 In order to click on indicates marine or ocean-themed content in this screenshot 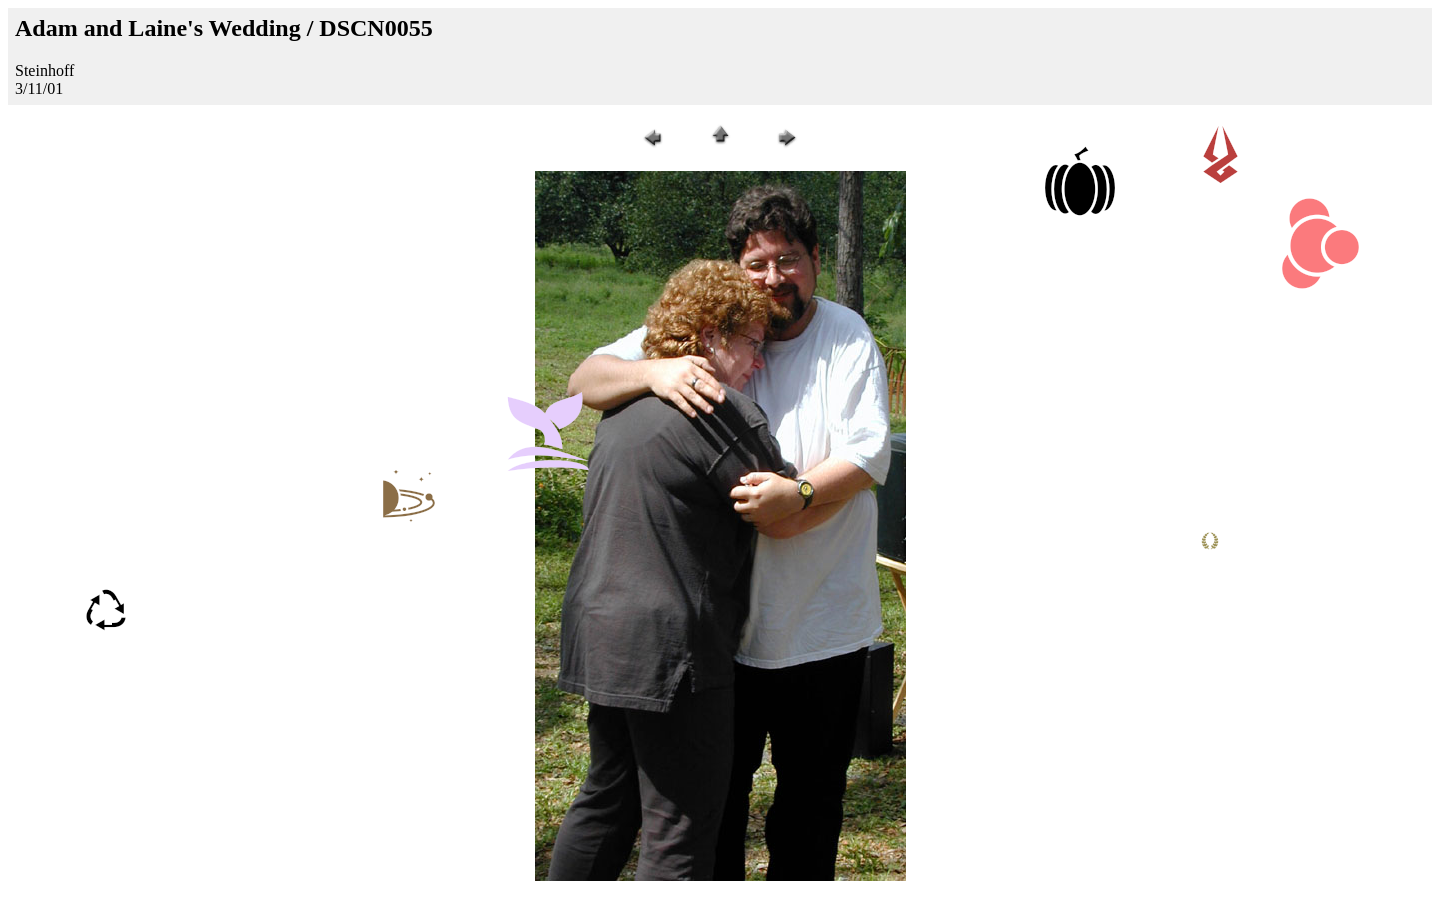, I will do `click(548, 430)`.